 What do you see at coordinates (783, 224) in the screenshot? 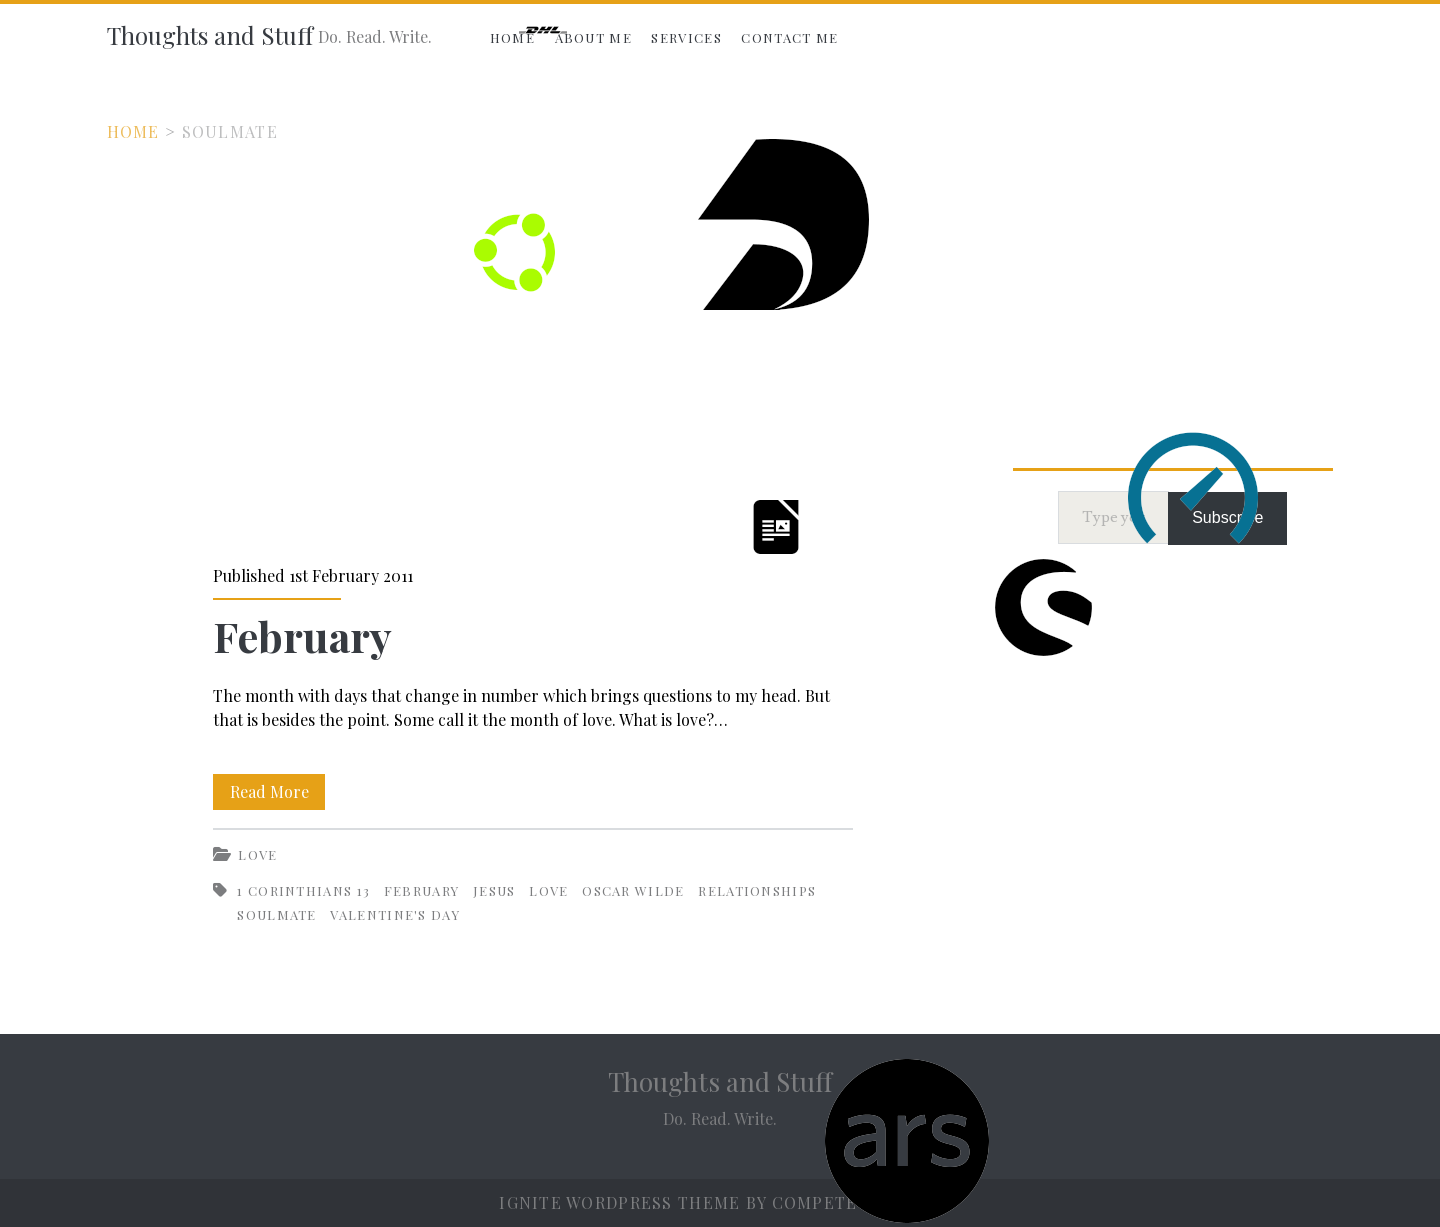
I see `open deepnote collaborative notebook` at bounding box center [783, 224].